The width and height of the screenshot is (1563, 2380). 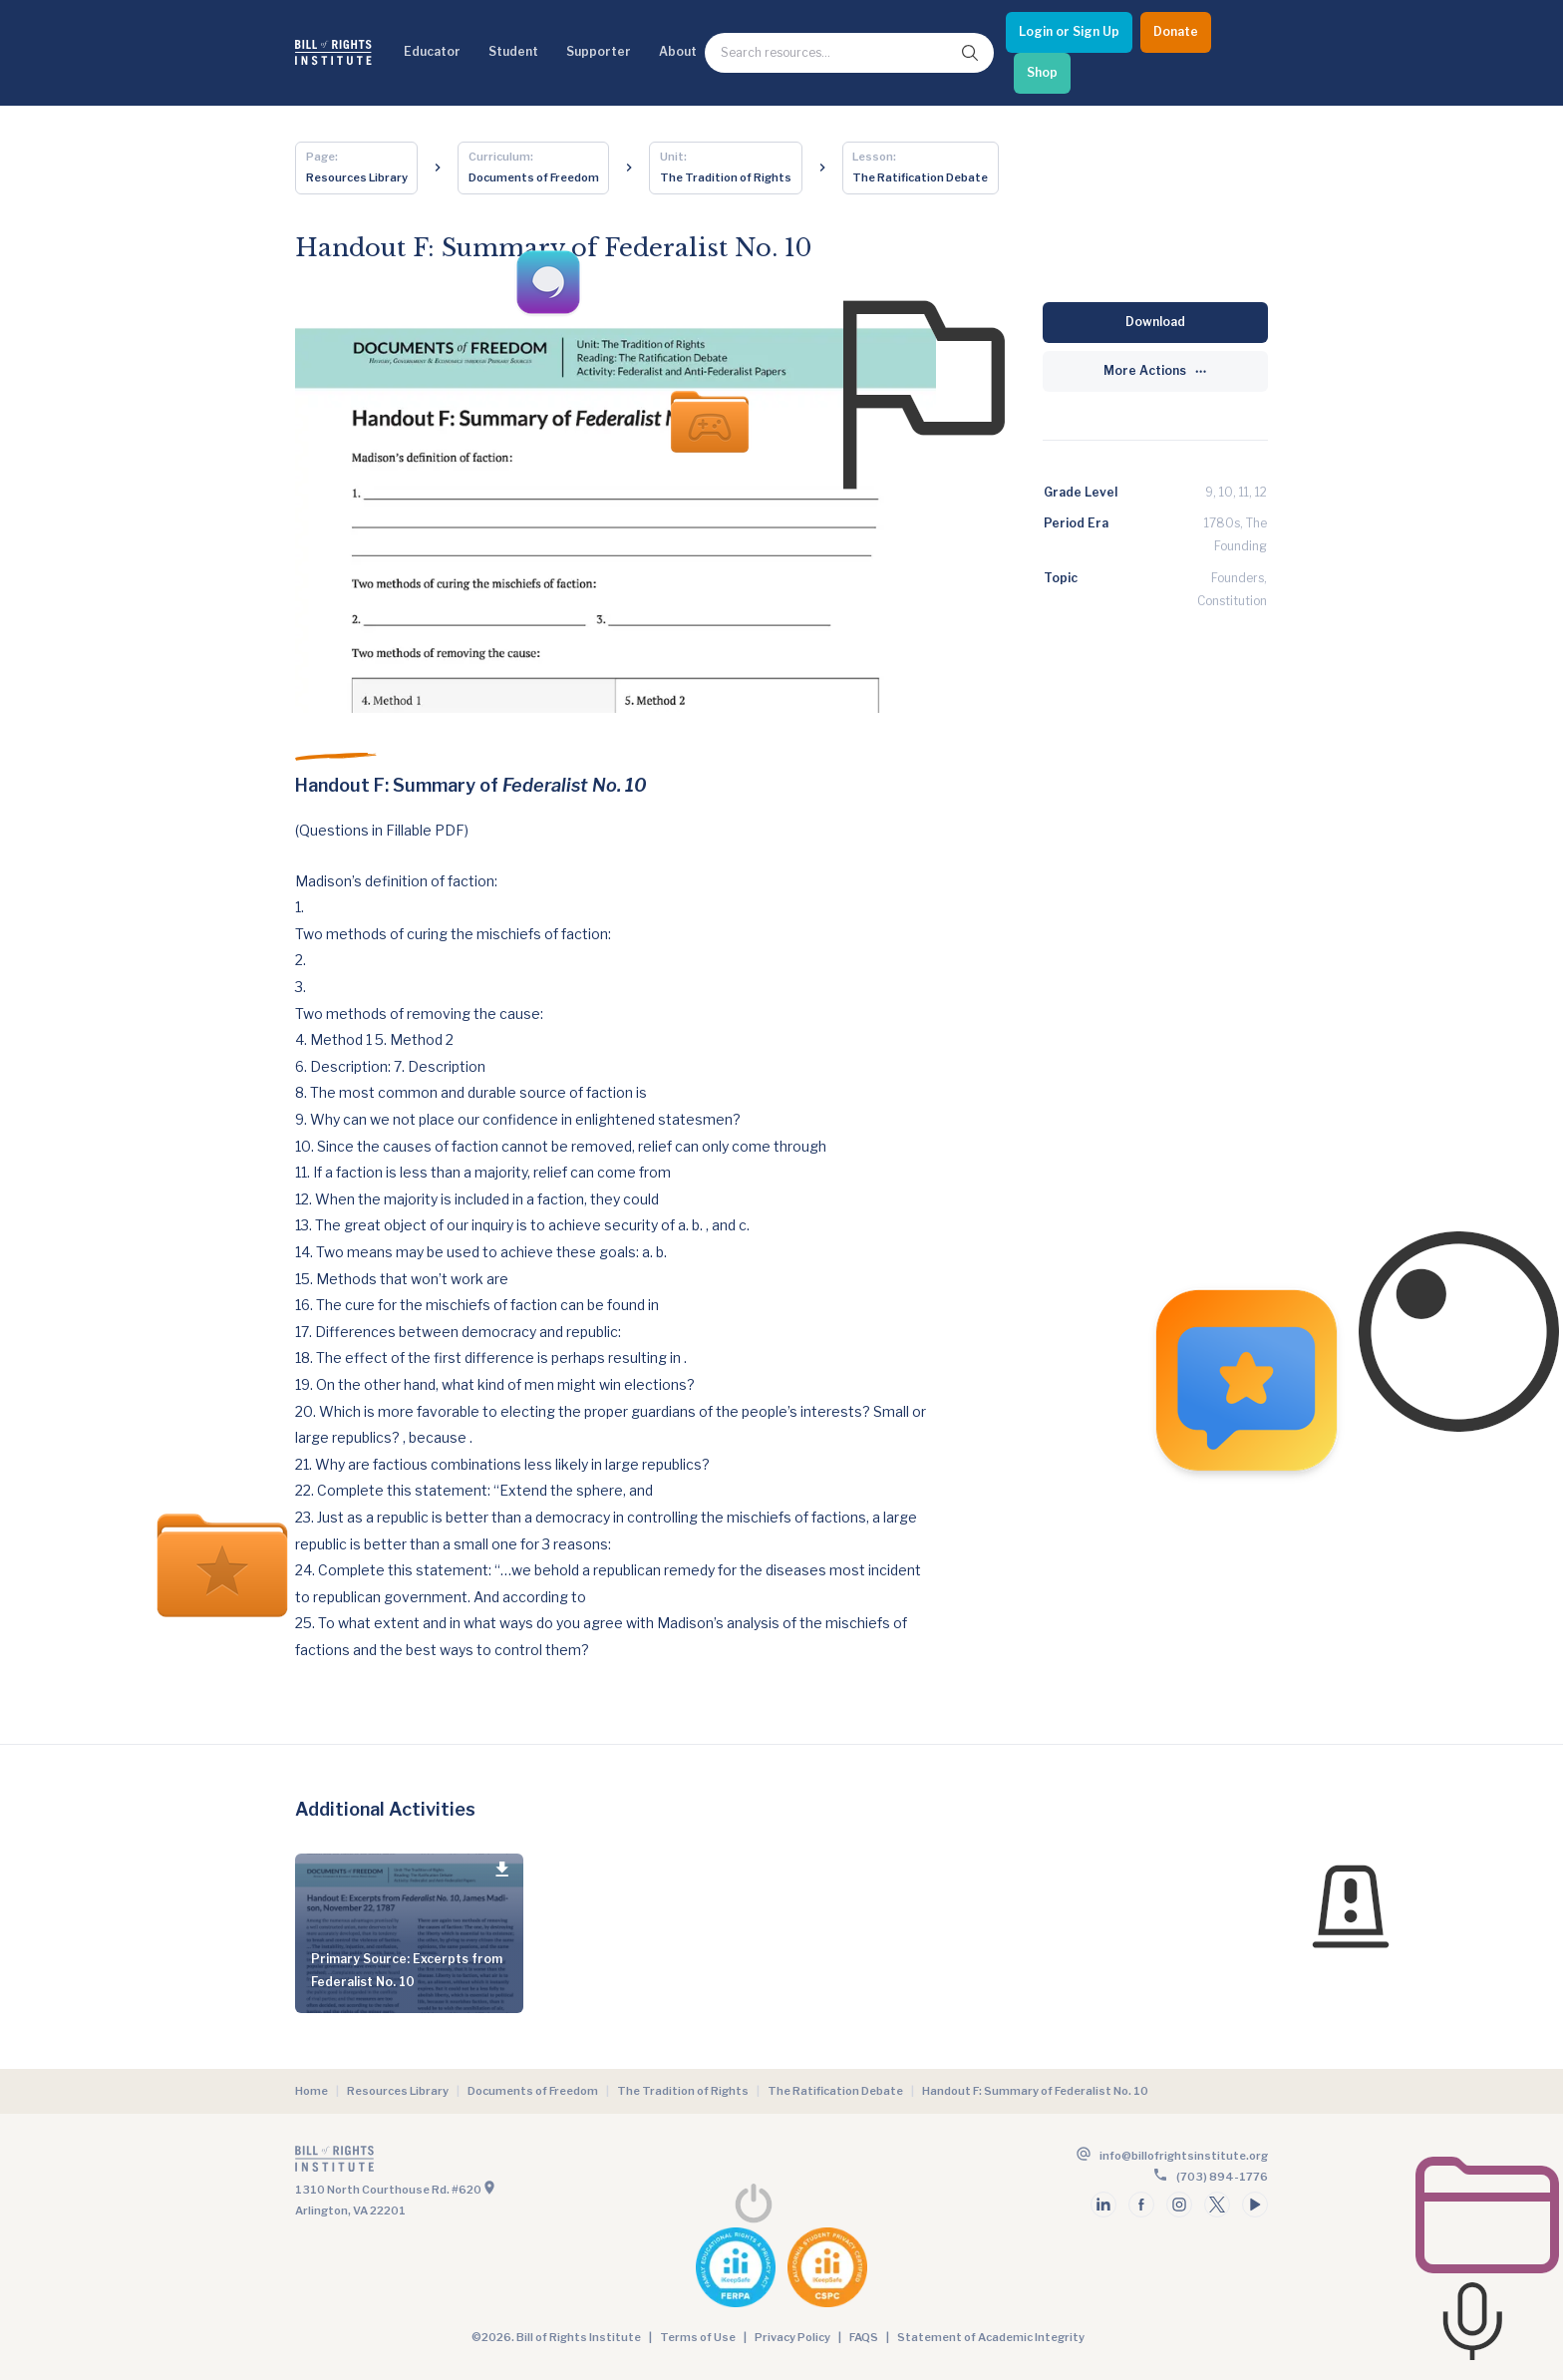 I want to click on open your bookmarked files folder, so click(x=222, y=1565).